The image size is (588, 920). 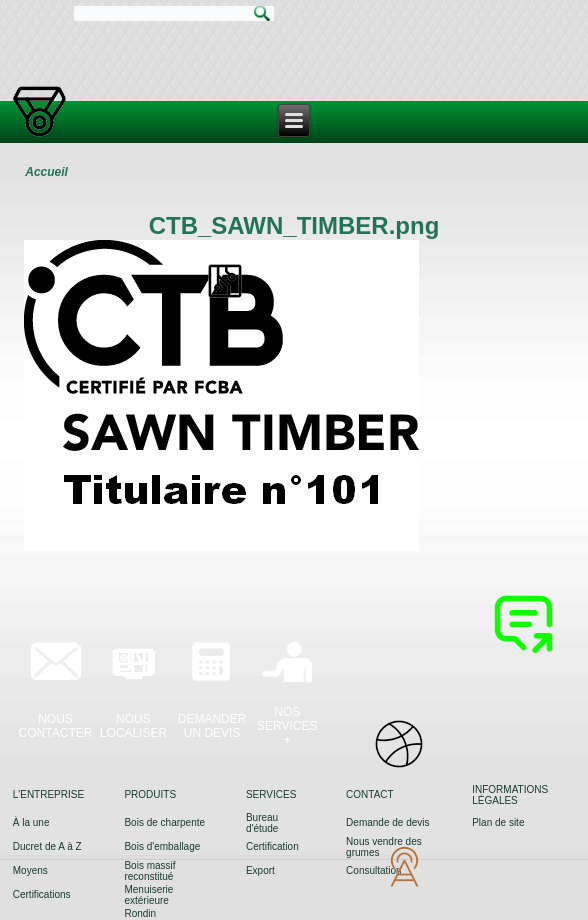 I want to click on visit dribbble profile or portfolio, so click(x=399, y=744).